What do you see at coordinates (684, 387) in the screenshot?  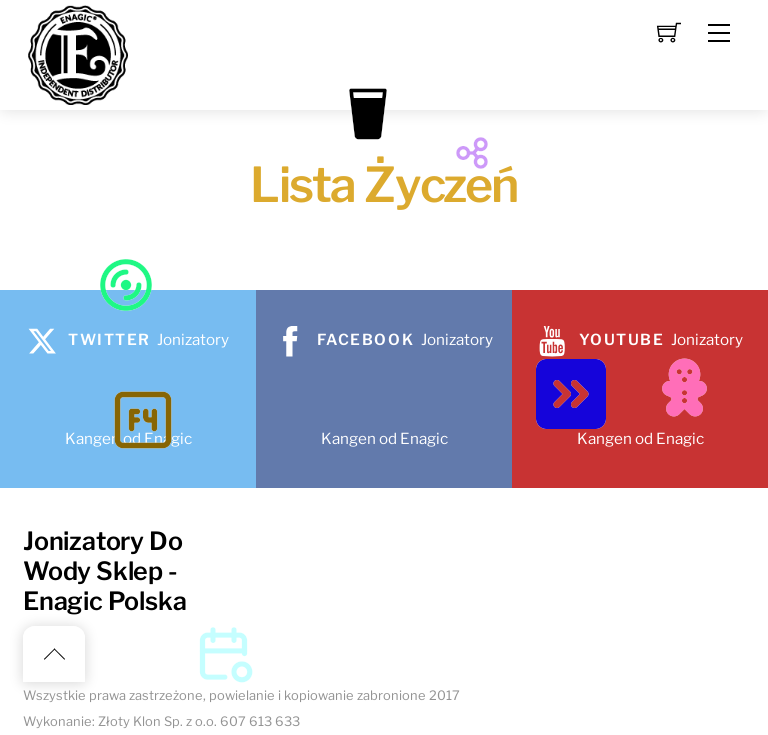 I see `gingerbread man cookie icon` at bounding box center [684, 387].